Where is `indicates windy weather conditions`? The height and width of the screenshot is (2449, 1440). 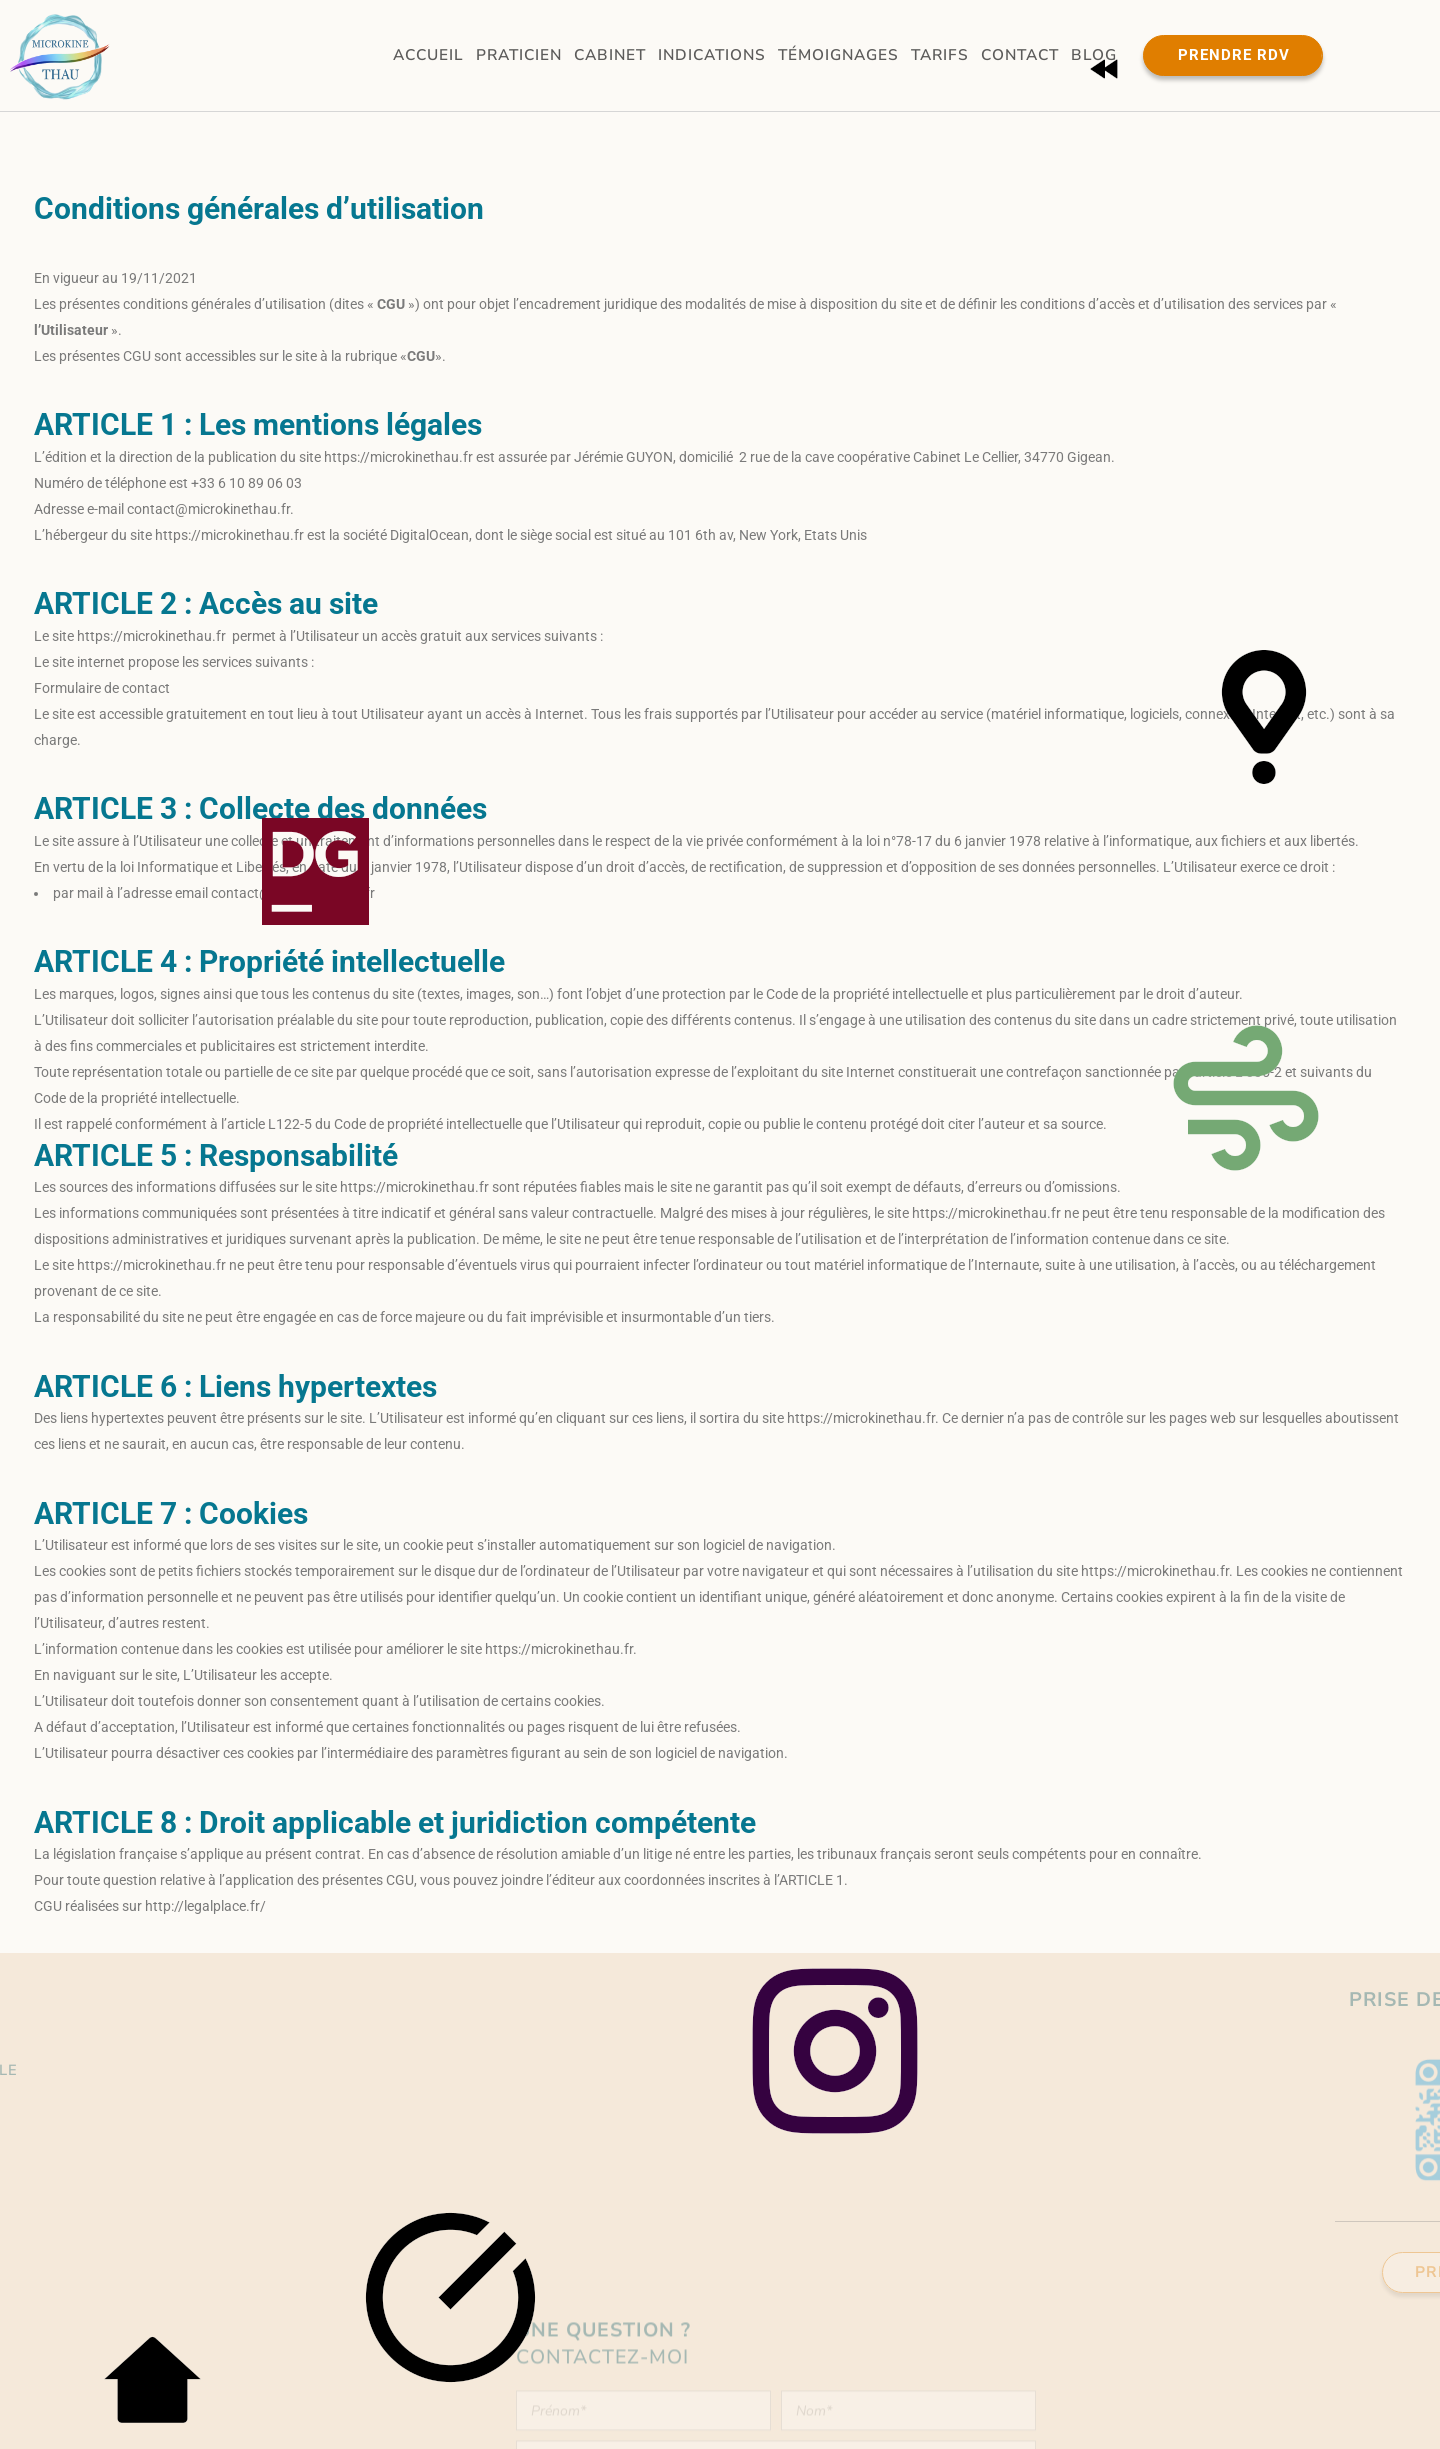 indicates windy weather conditions is located at coordinates (1246, 1098).